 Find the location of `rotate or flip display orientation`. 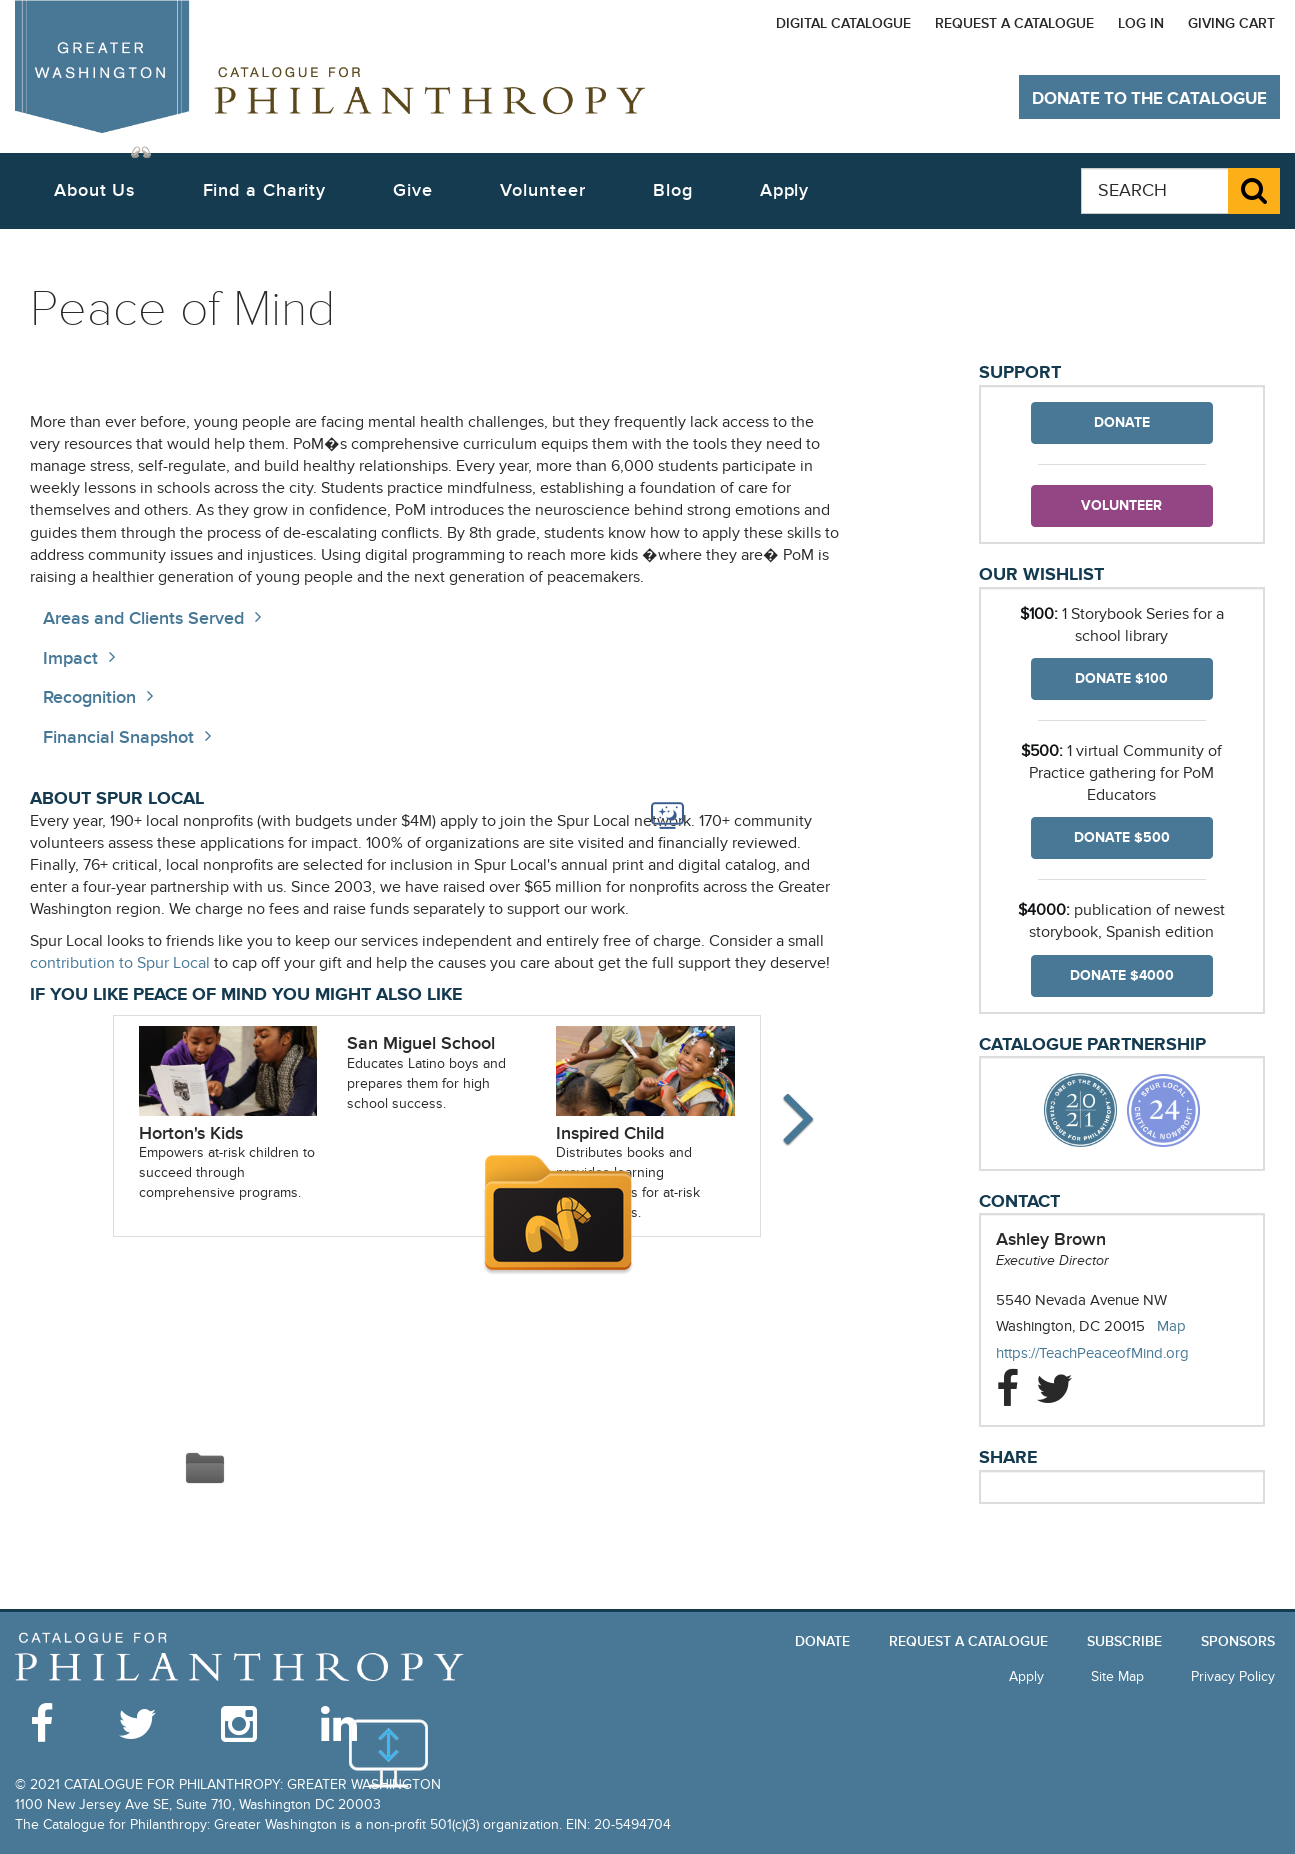

rotate or flip display orientation is located at coordinates (388, 1753).